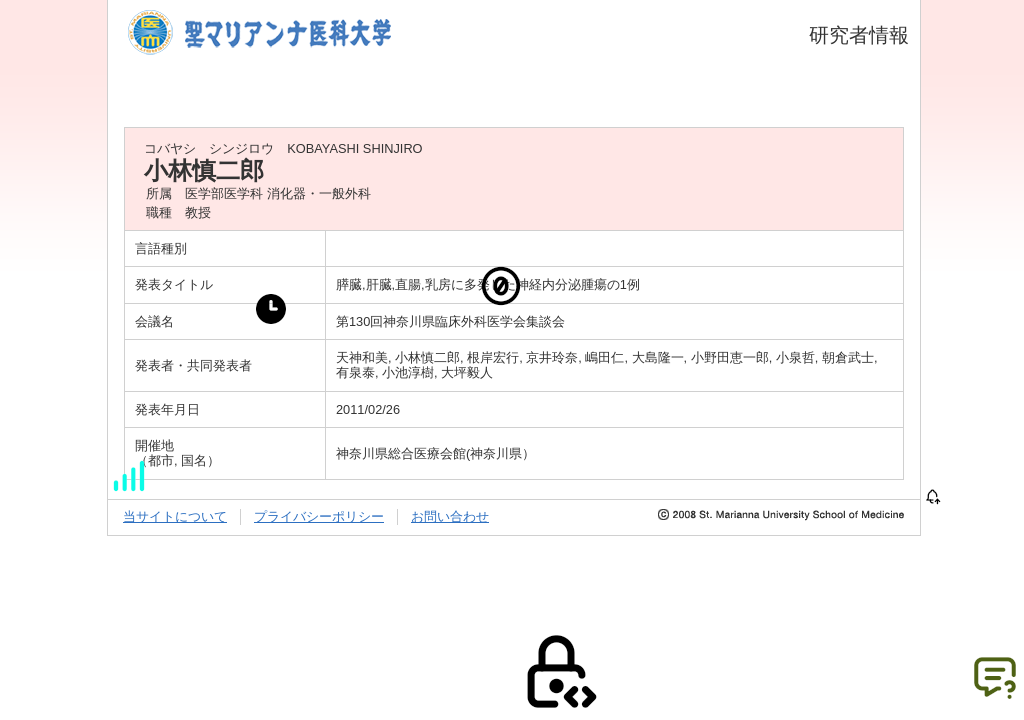 Image resolution: width=1024 pixels, height=720 pixels. What do you see at coordinates (129, 476) in the screenshot?
I see `indicates full signal strength` at bounding box center [129, 476].